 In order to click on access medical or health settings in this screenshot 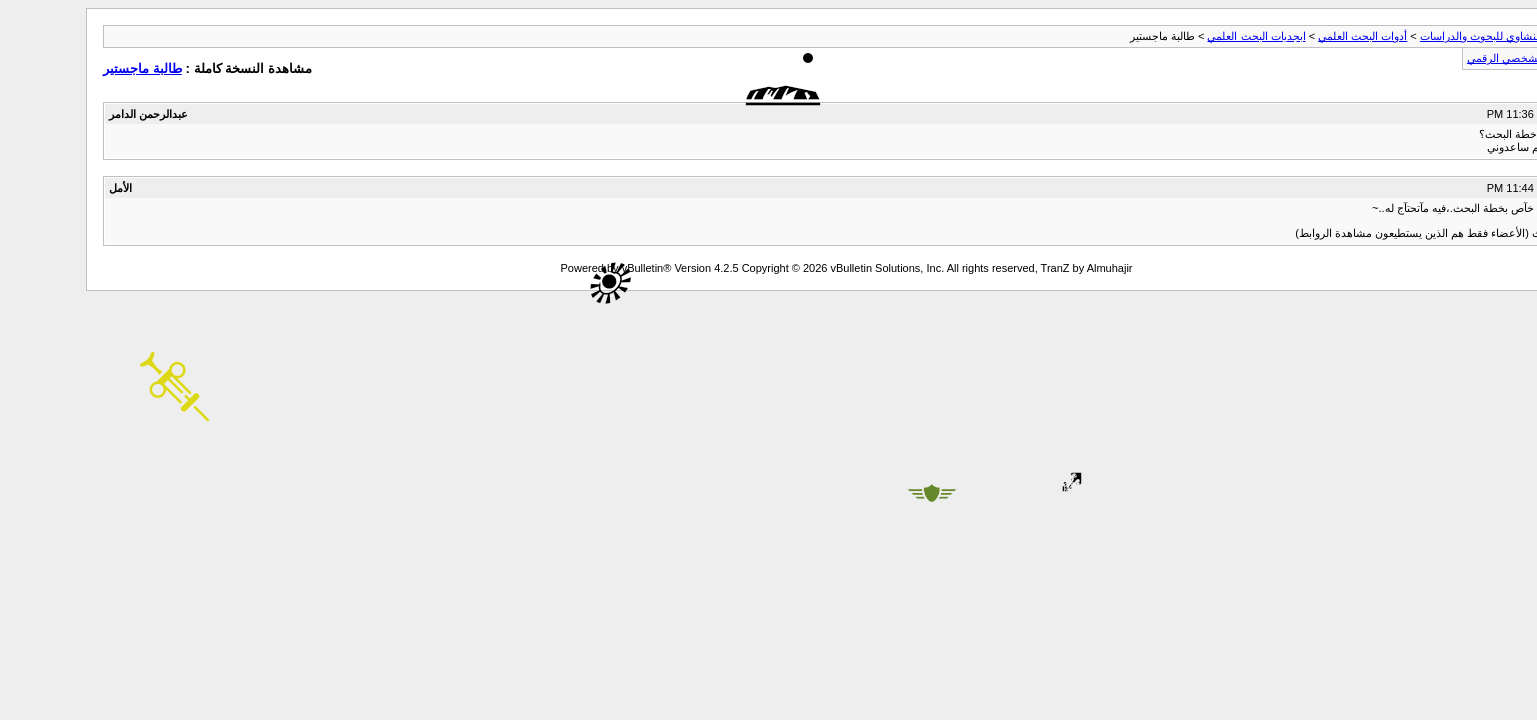, I will do `click(174, 386)`.